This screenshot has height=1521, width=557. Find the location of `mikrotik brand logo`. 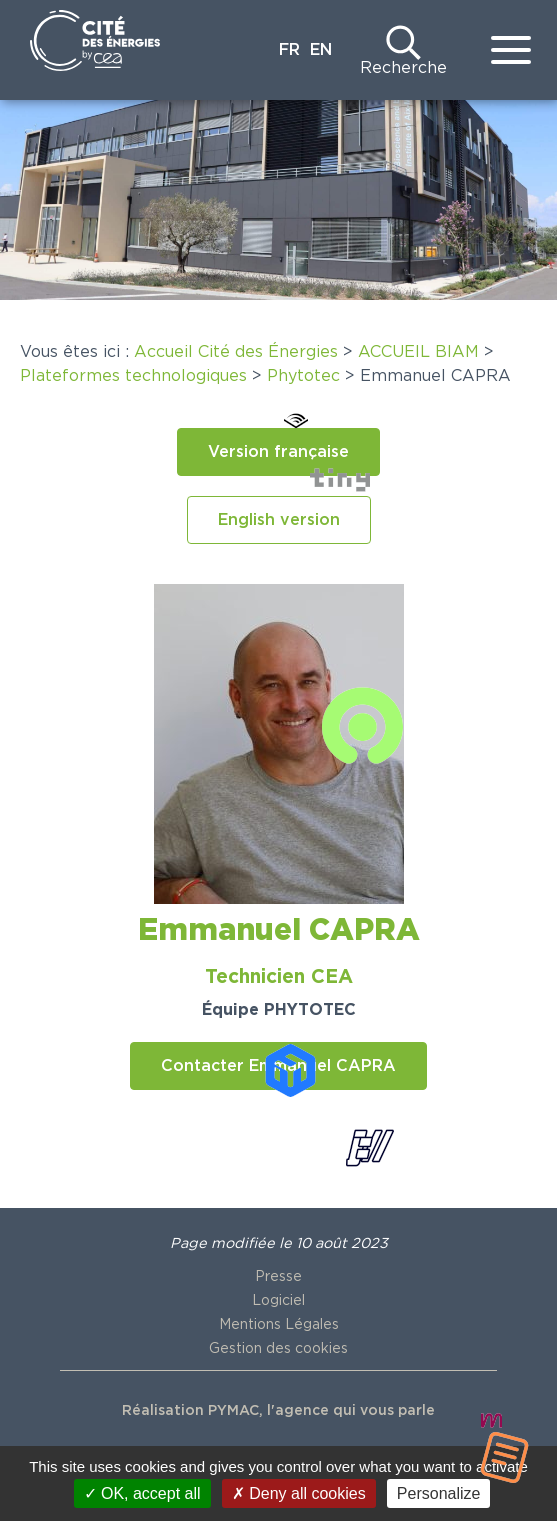

mikrotik brand logo is located at coordinates (290, 1070).